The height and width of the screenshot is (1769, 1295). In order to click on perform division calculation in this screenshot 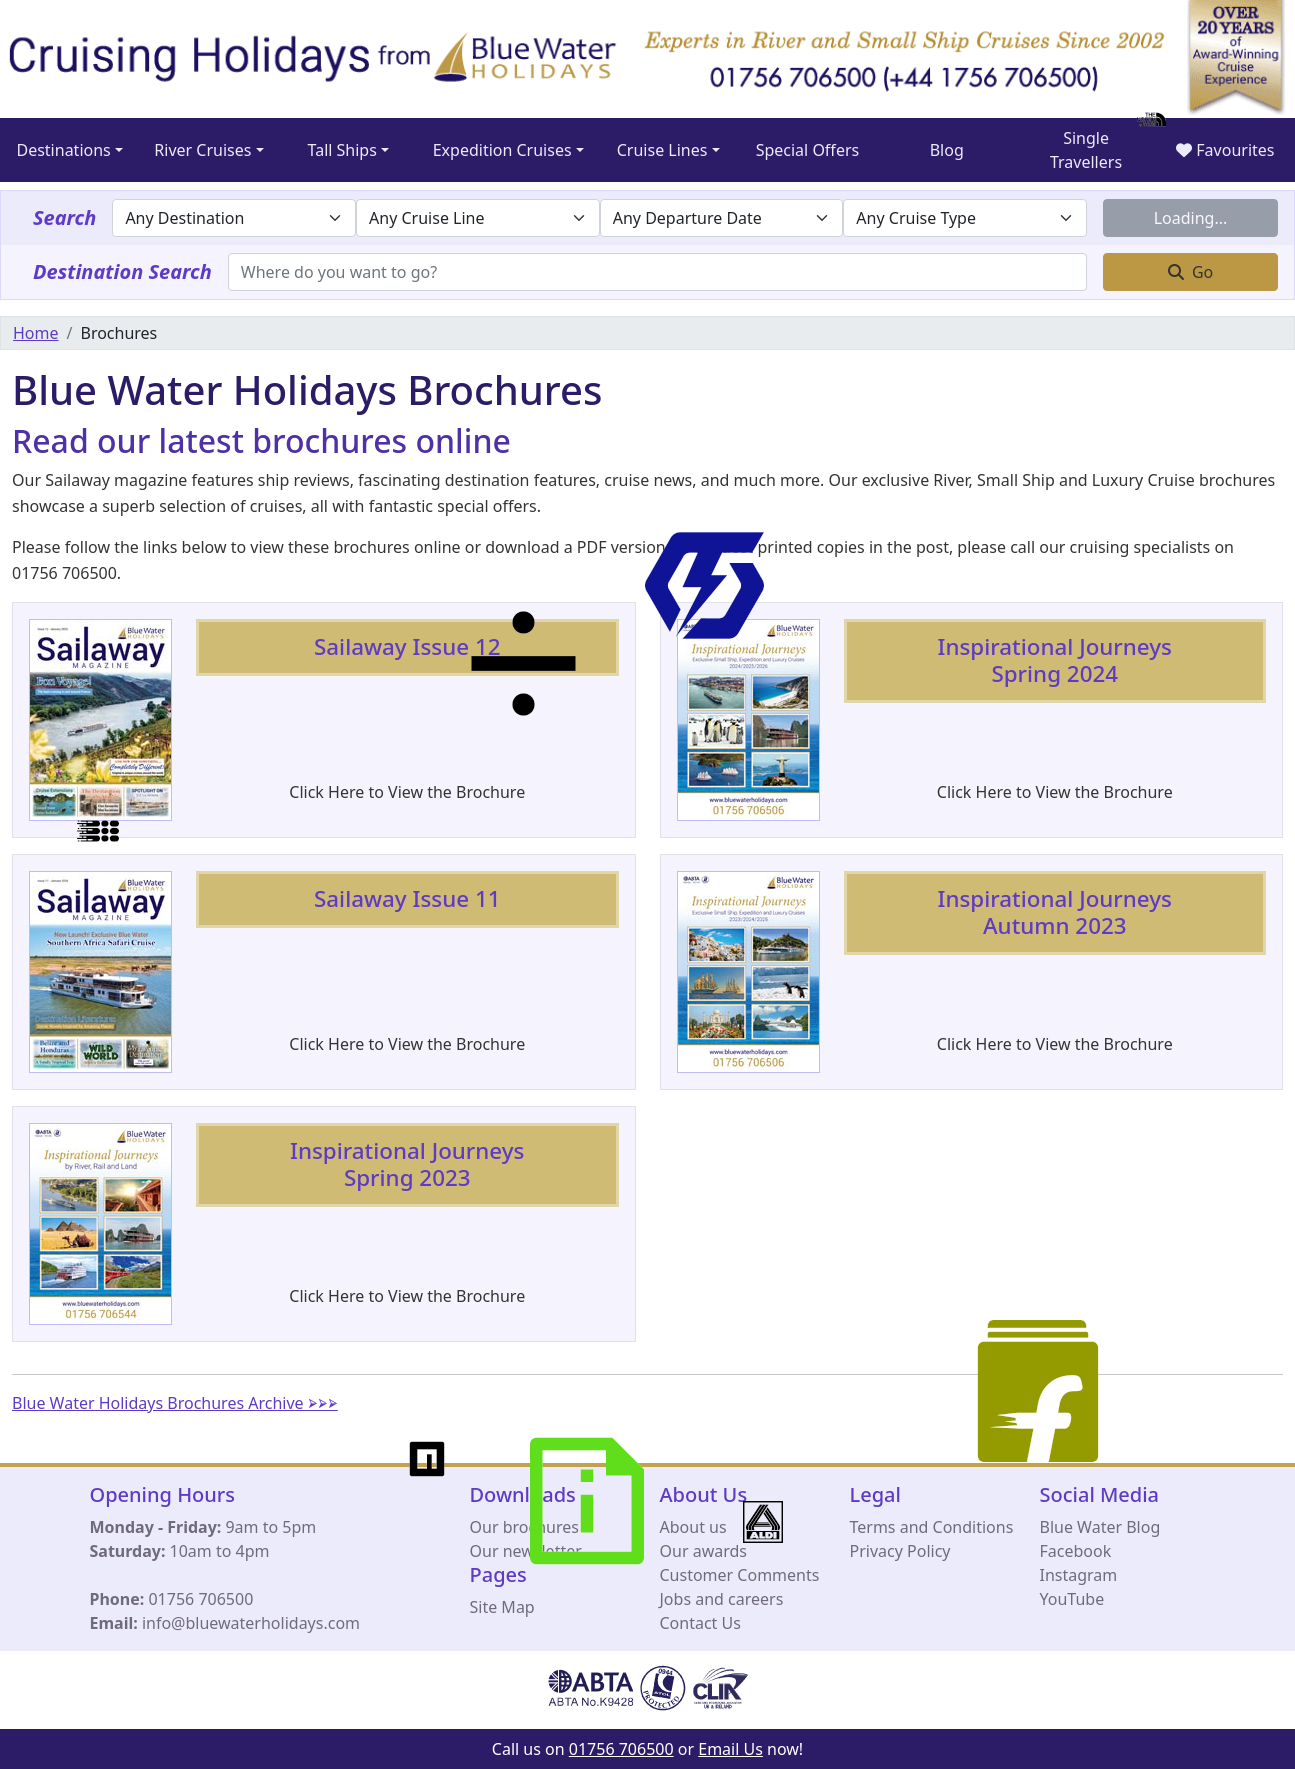, I will do `click(523, 663)`.